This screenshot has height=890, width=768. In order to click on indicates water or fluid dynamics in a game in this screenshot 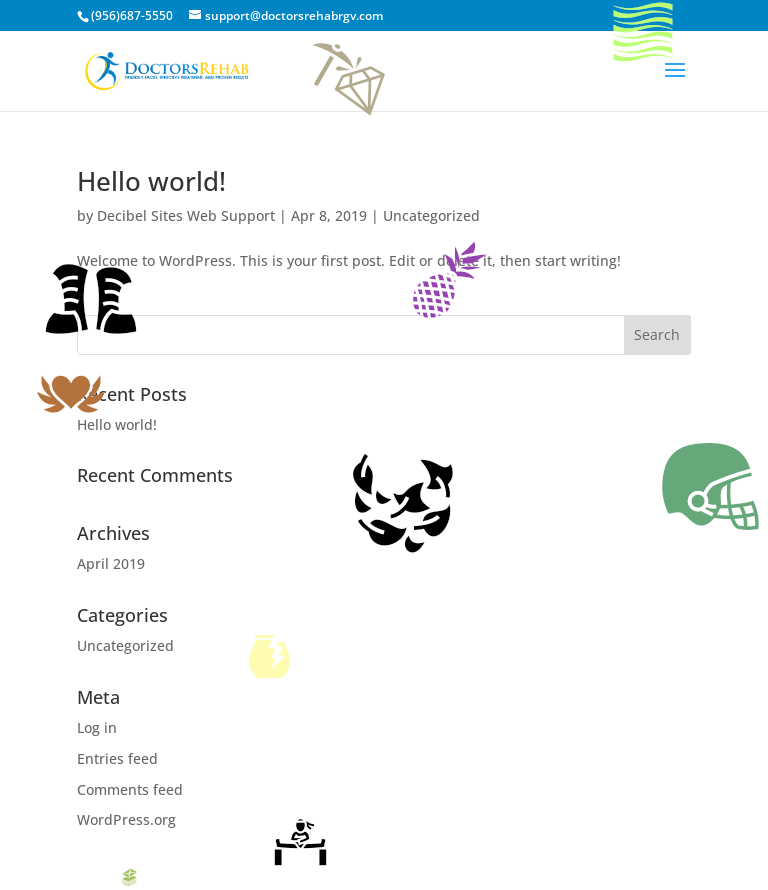, I will do `click(643, 32)`.